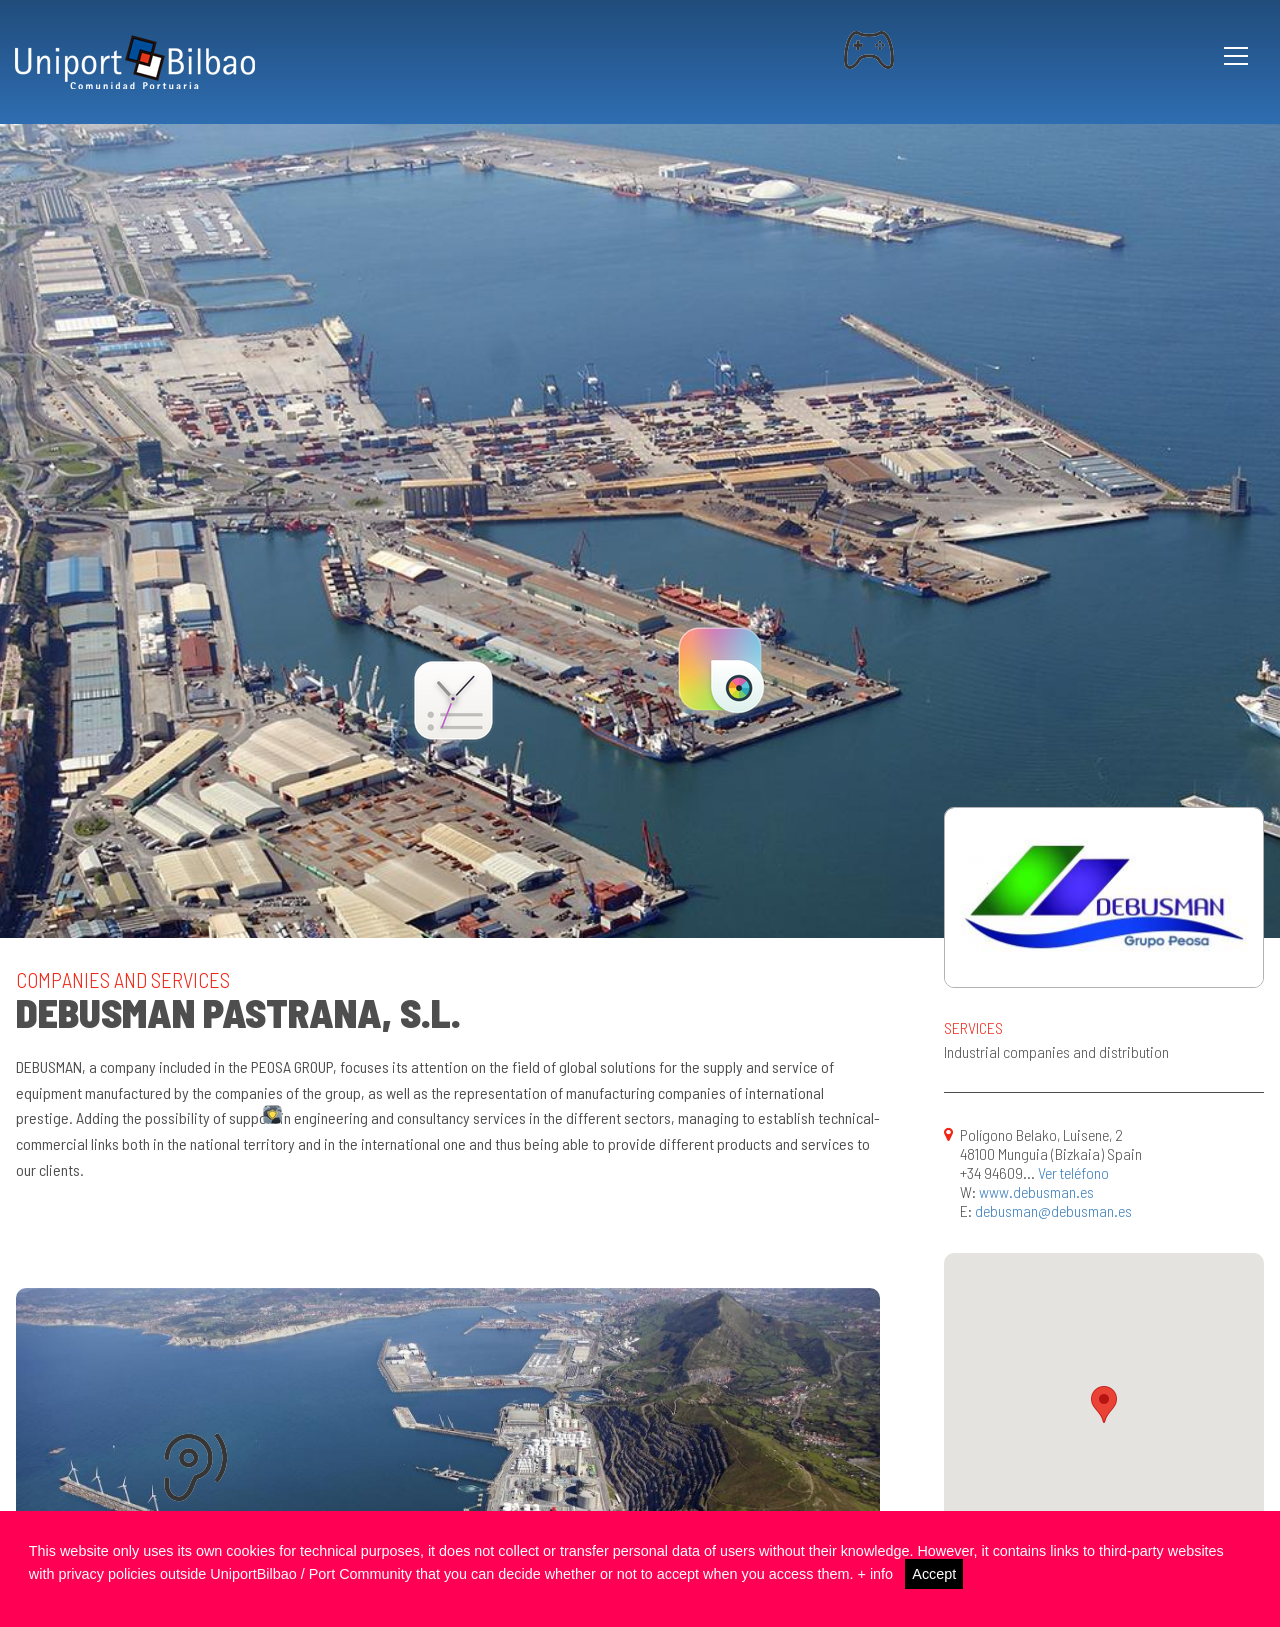 Image resolution: width=1280 pixels, height=1627 pixels. I want to click on access hearing accessibility settings, so click(193, 1467).